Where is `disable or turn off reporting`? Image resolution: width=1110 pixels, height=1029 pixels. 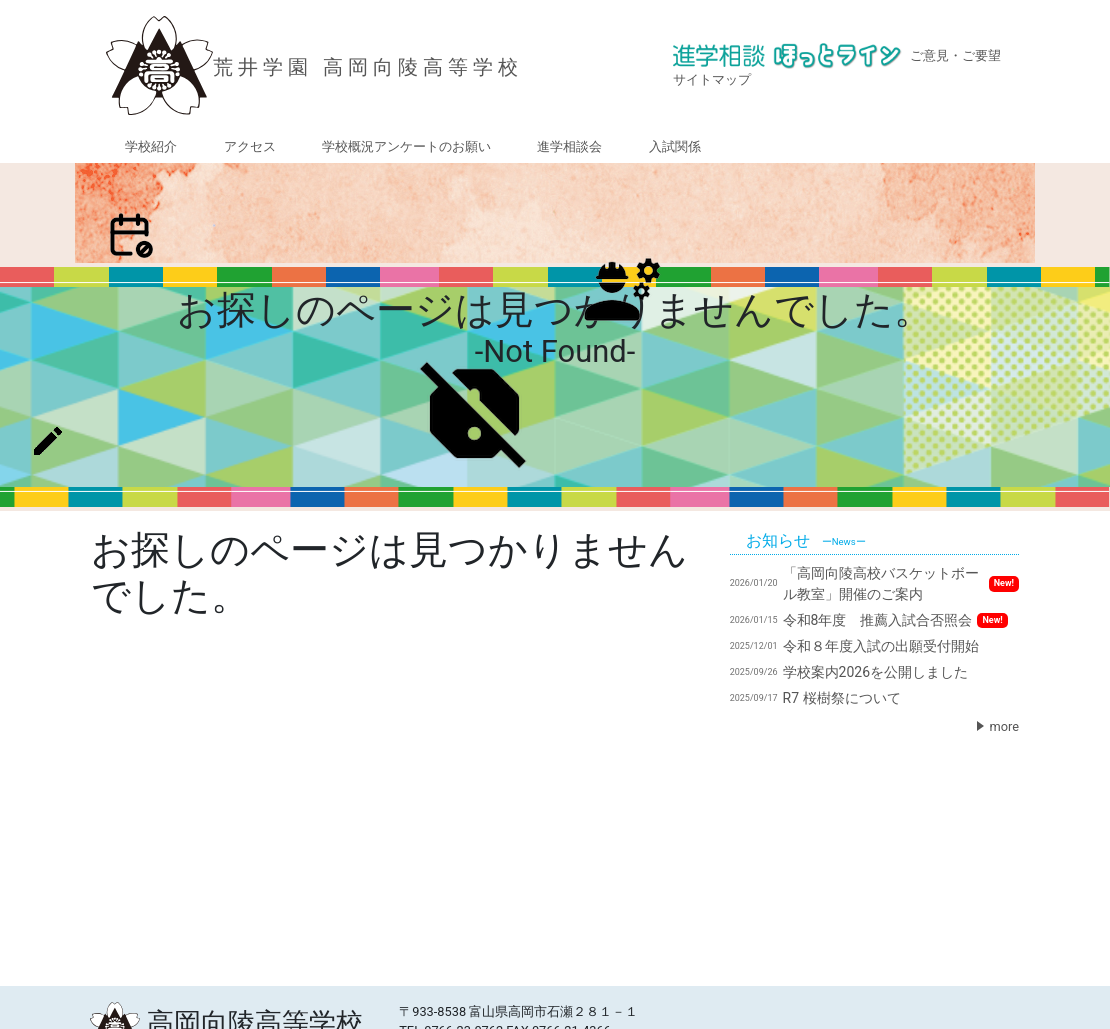 disable or turn off reporting is located at coordinates (474, 413).